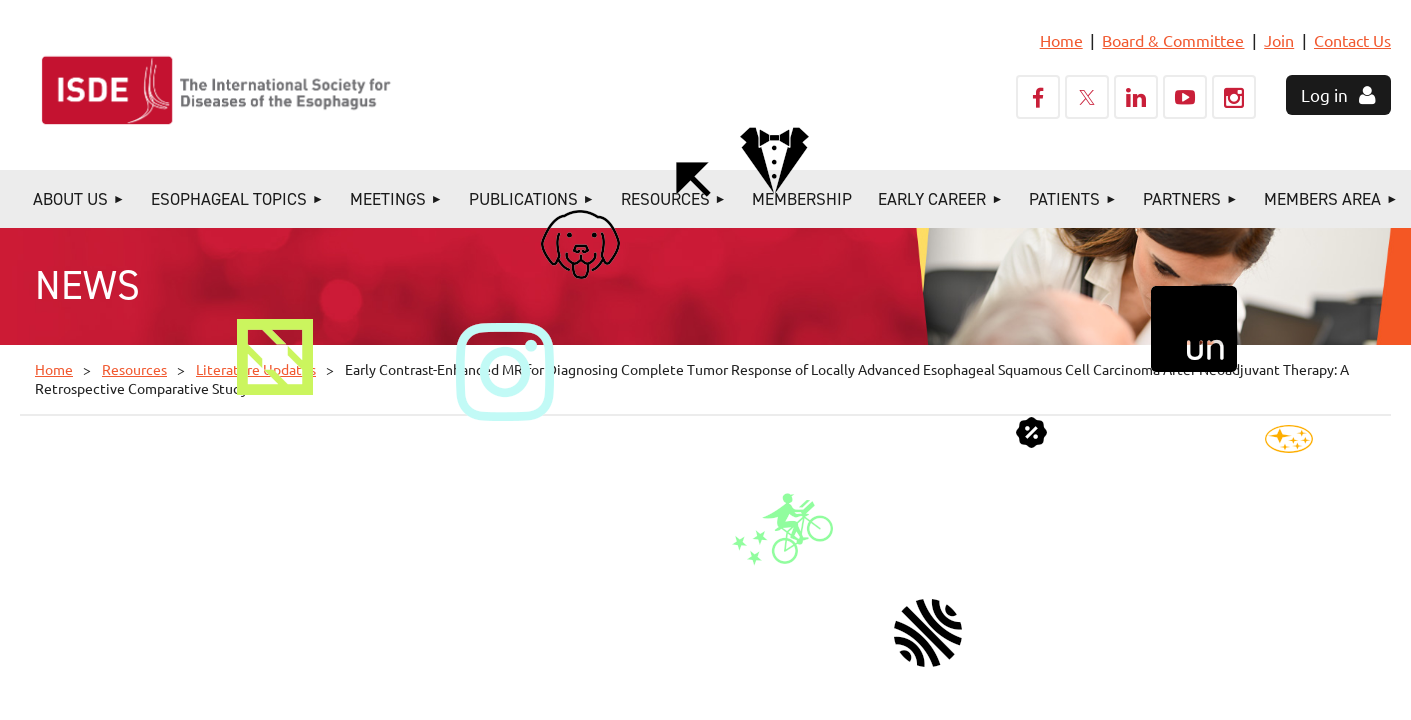 Image resolution: width=1411 pixels, height=720 pixels. Describe the element at coordinates (928, 633) in the screenshot. I see `HAL company or brand logo` at that location.